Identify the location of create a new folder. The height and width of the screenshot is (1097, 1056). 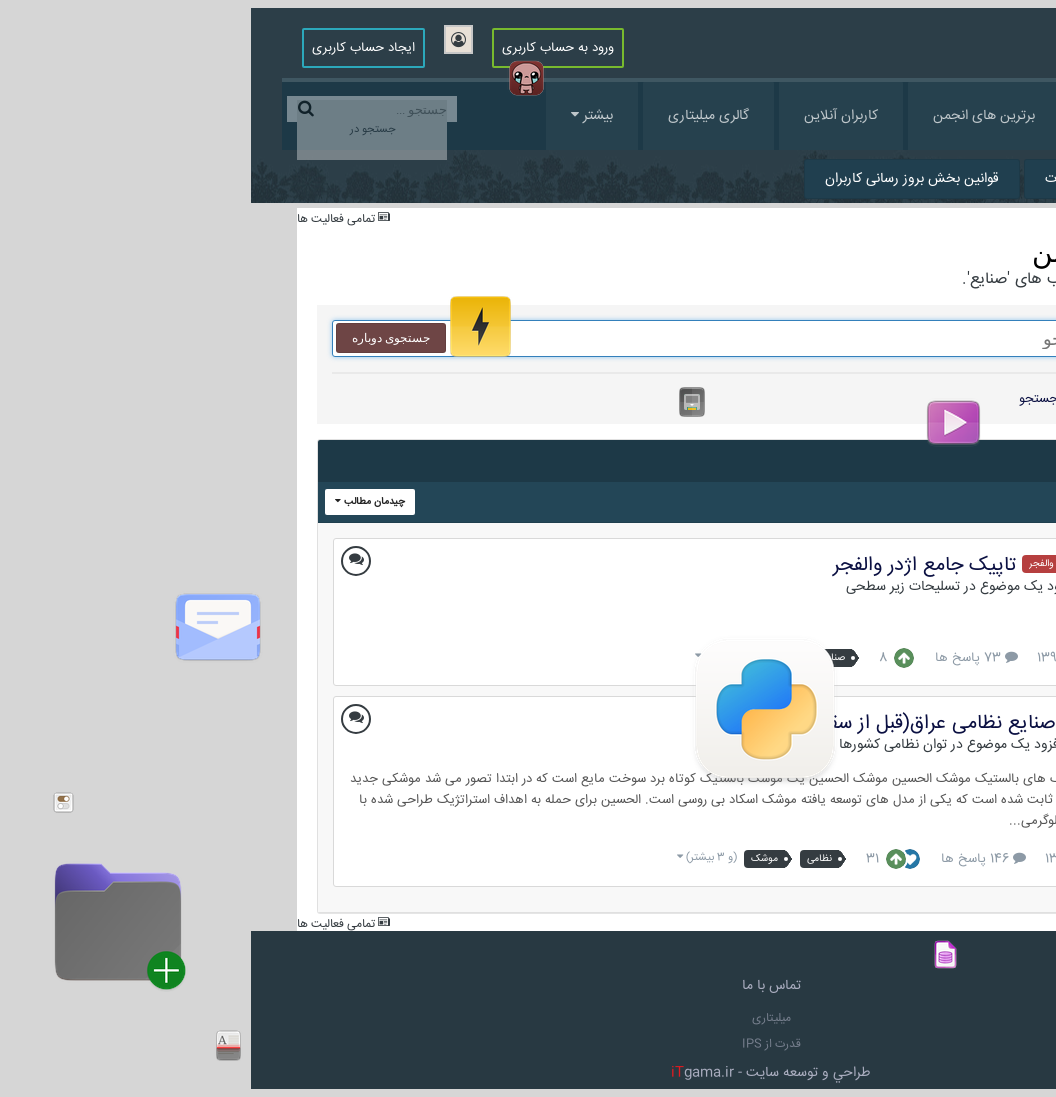
(118, 922).